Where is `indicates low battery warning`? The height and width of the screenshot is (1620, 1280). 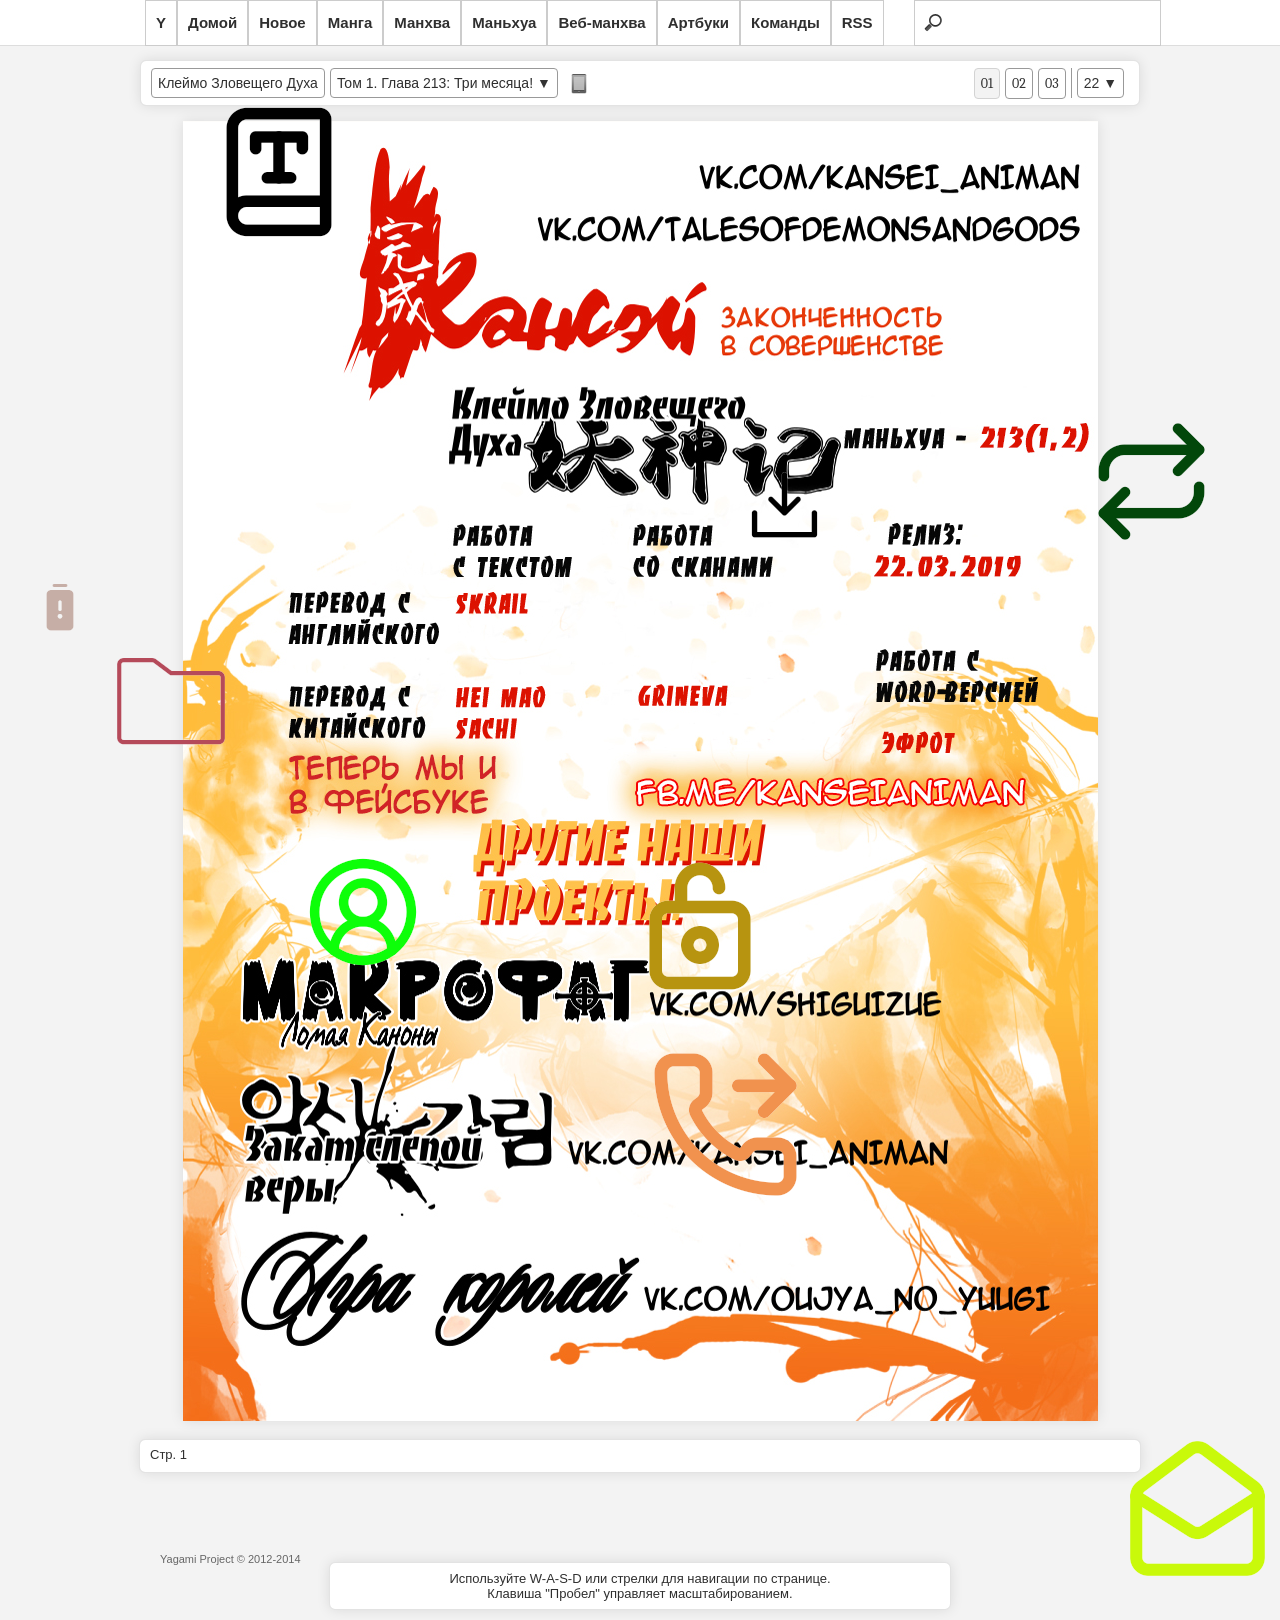
indicates low battery warning is located at coordinates (60, 608).